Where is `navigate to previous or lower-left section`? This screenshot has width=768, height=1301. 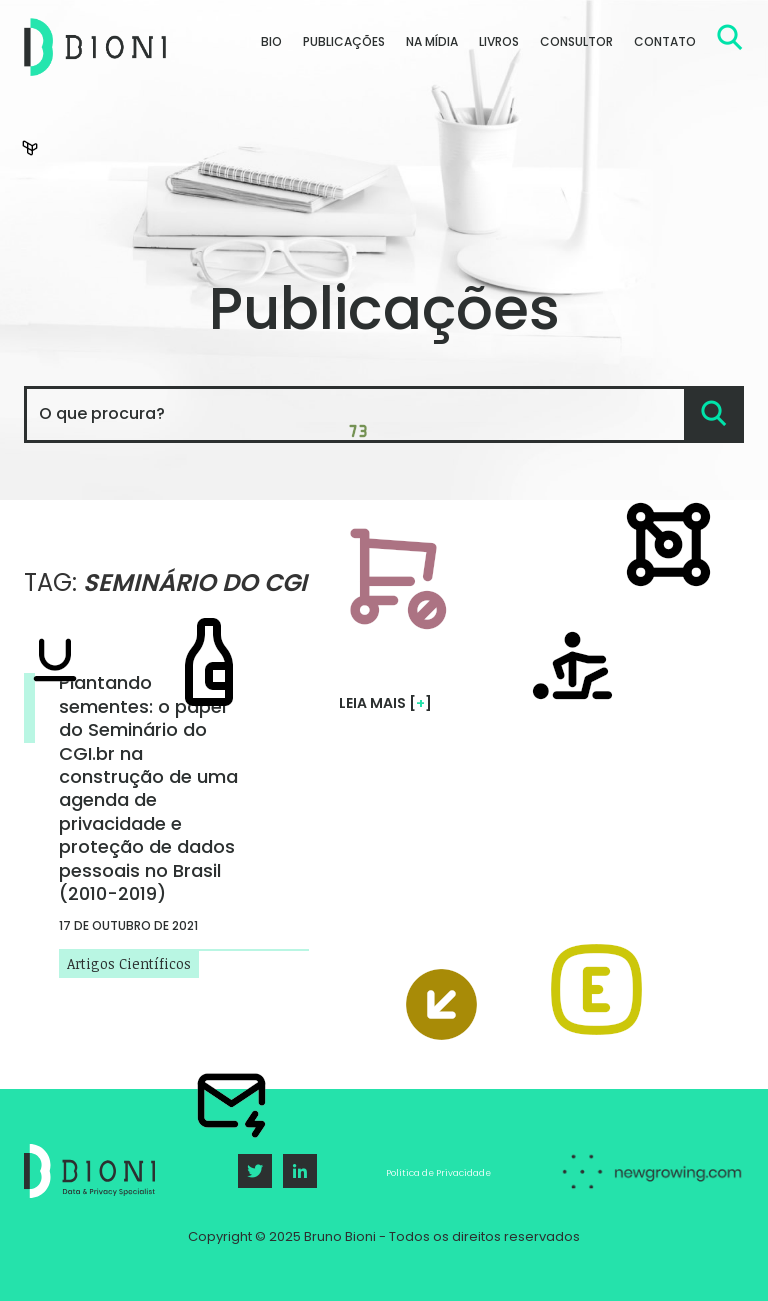
navigate to previous or lower-left section is located at coordinates (441, 1004).